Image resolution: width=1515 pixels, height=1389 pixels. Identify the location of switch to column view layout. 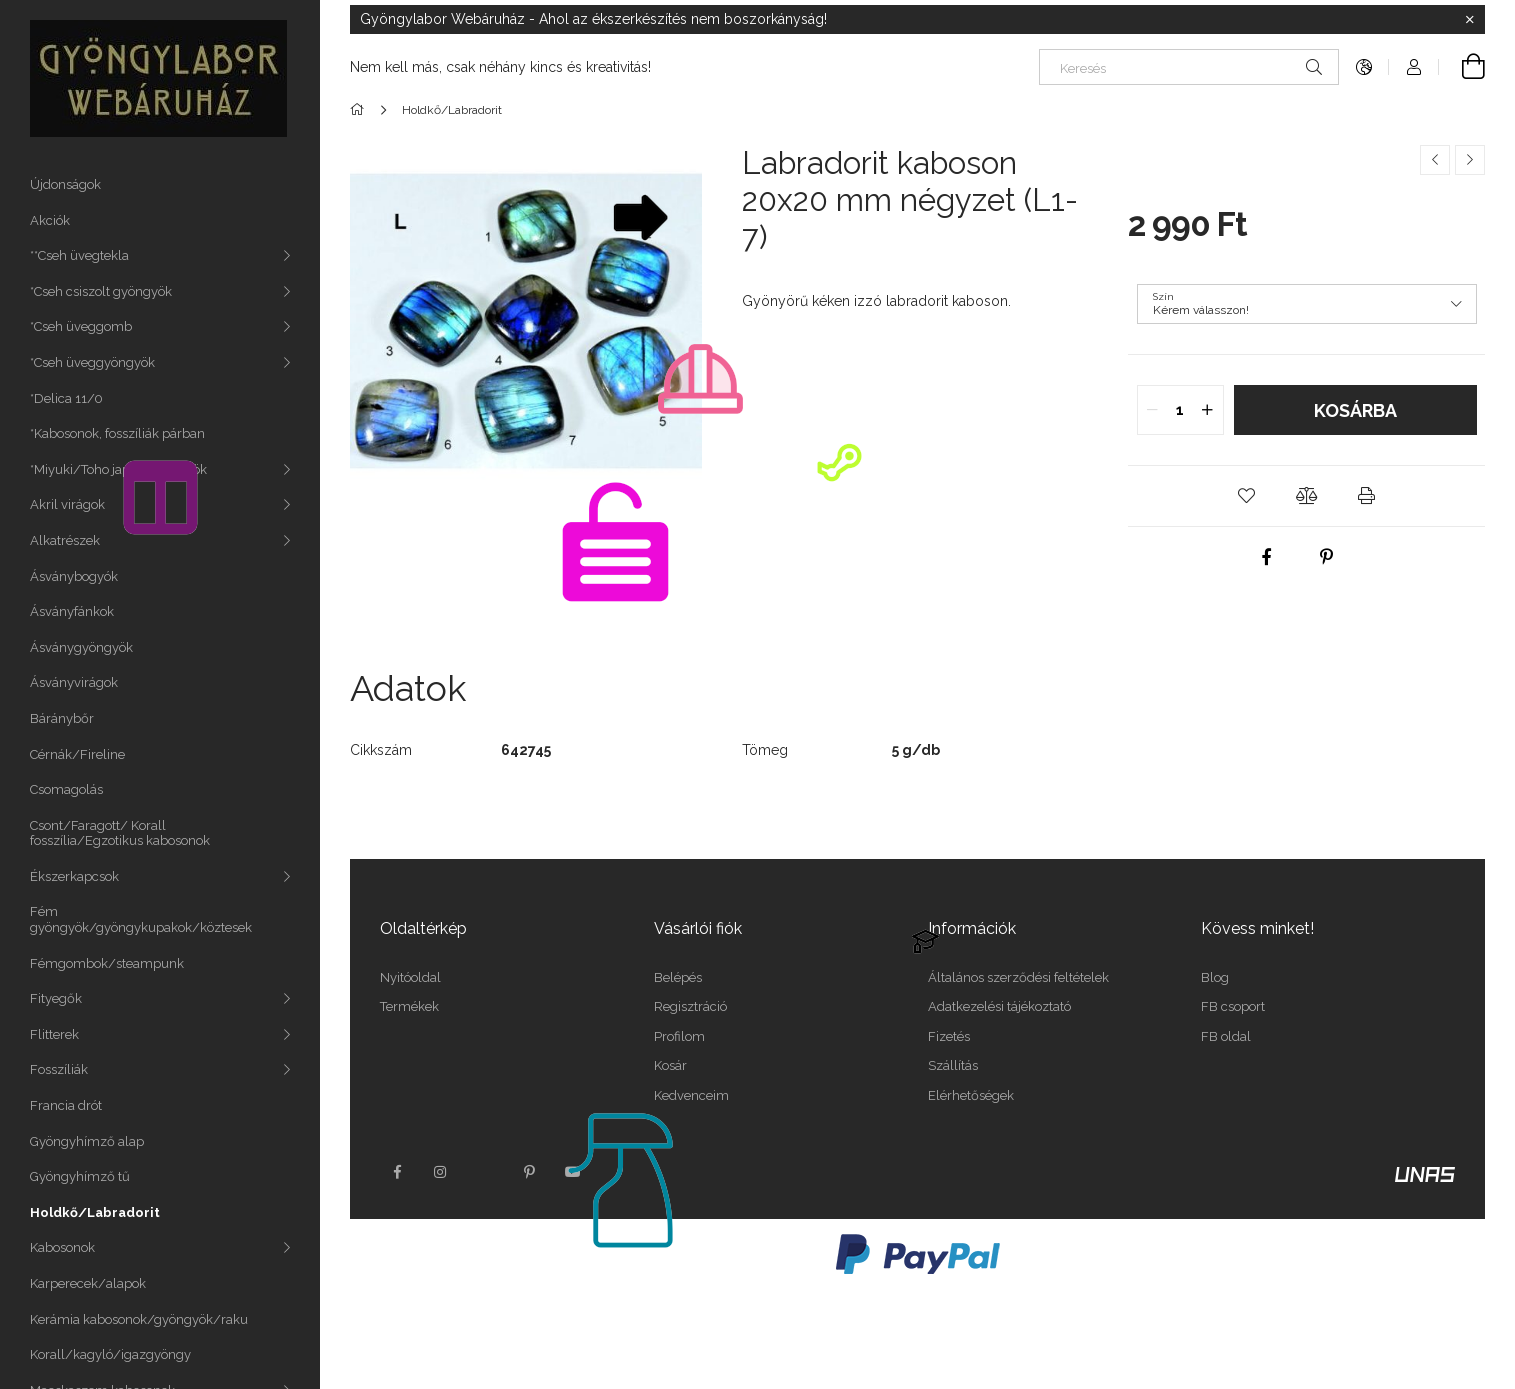
(160, 497).